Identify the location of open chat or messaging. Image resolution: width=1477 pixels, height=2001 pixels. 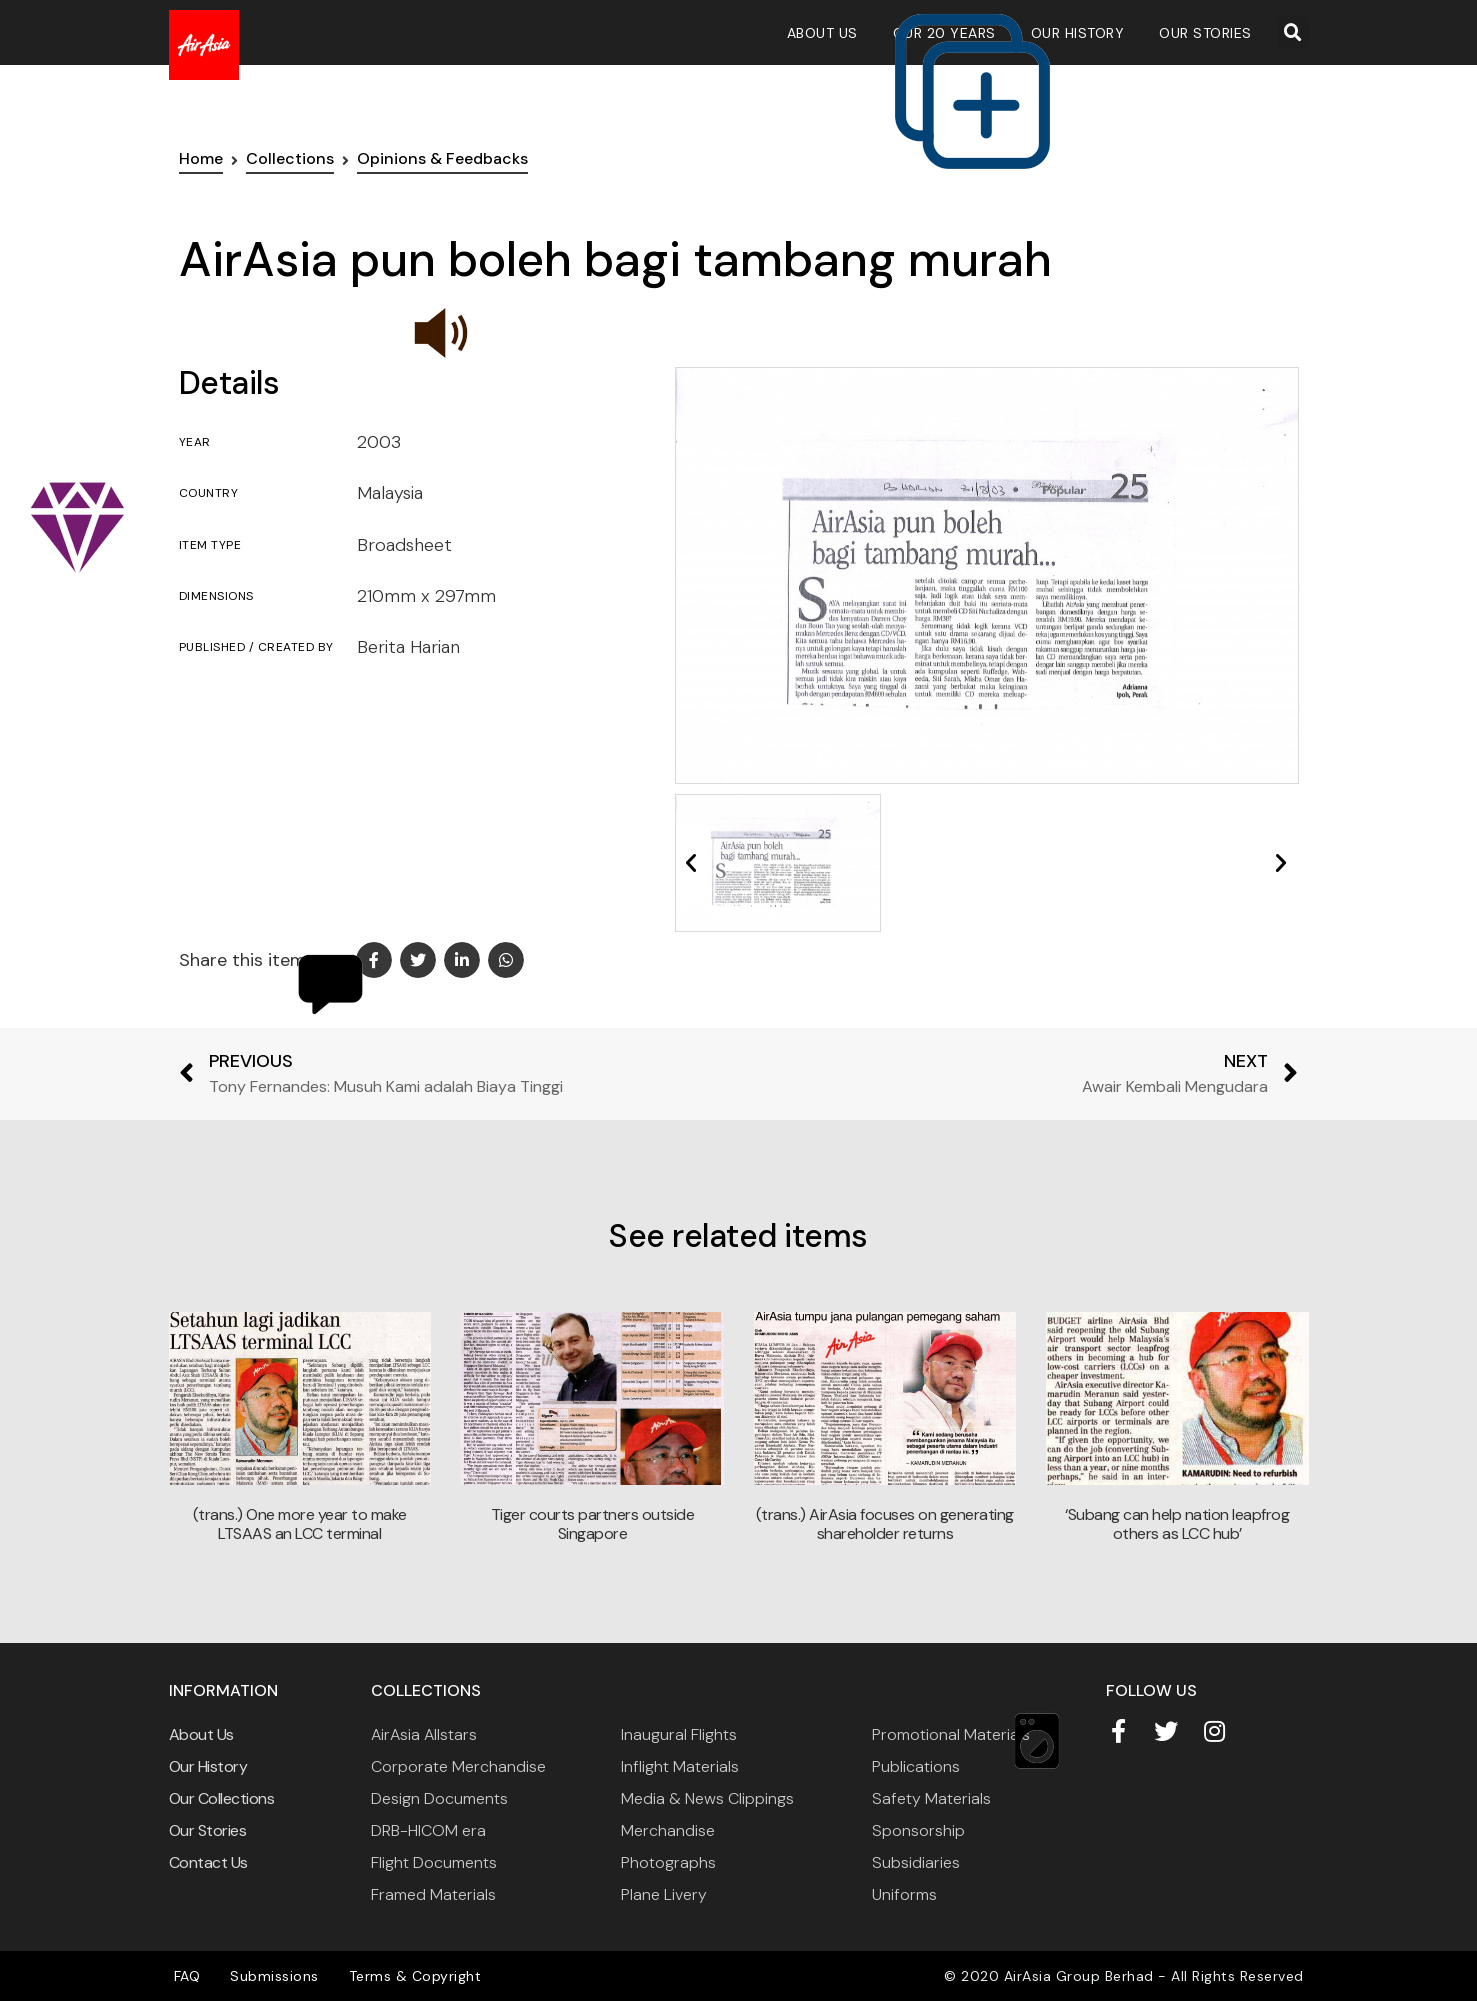
(330, 984).